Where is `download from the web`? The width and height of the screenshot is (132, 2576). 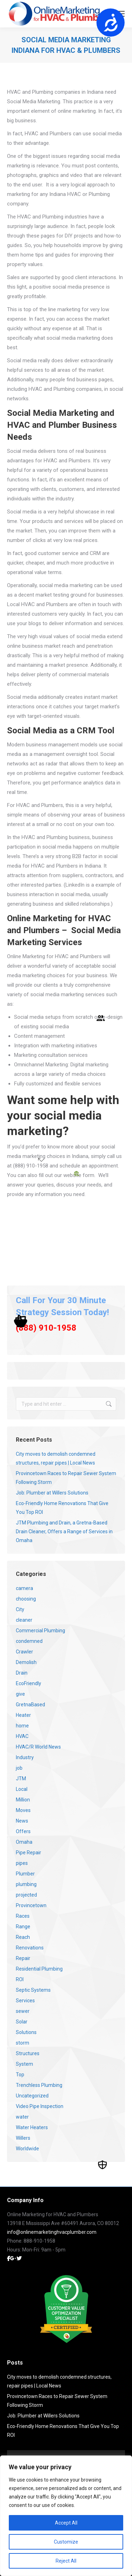 download from the web is located at coordinates (76, 1173).